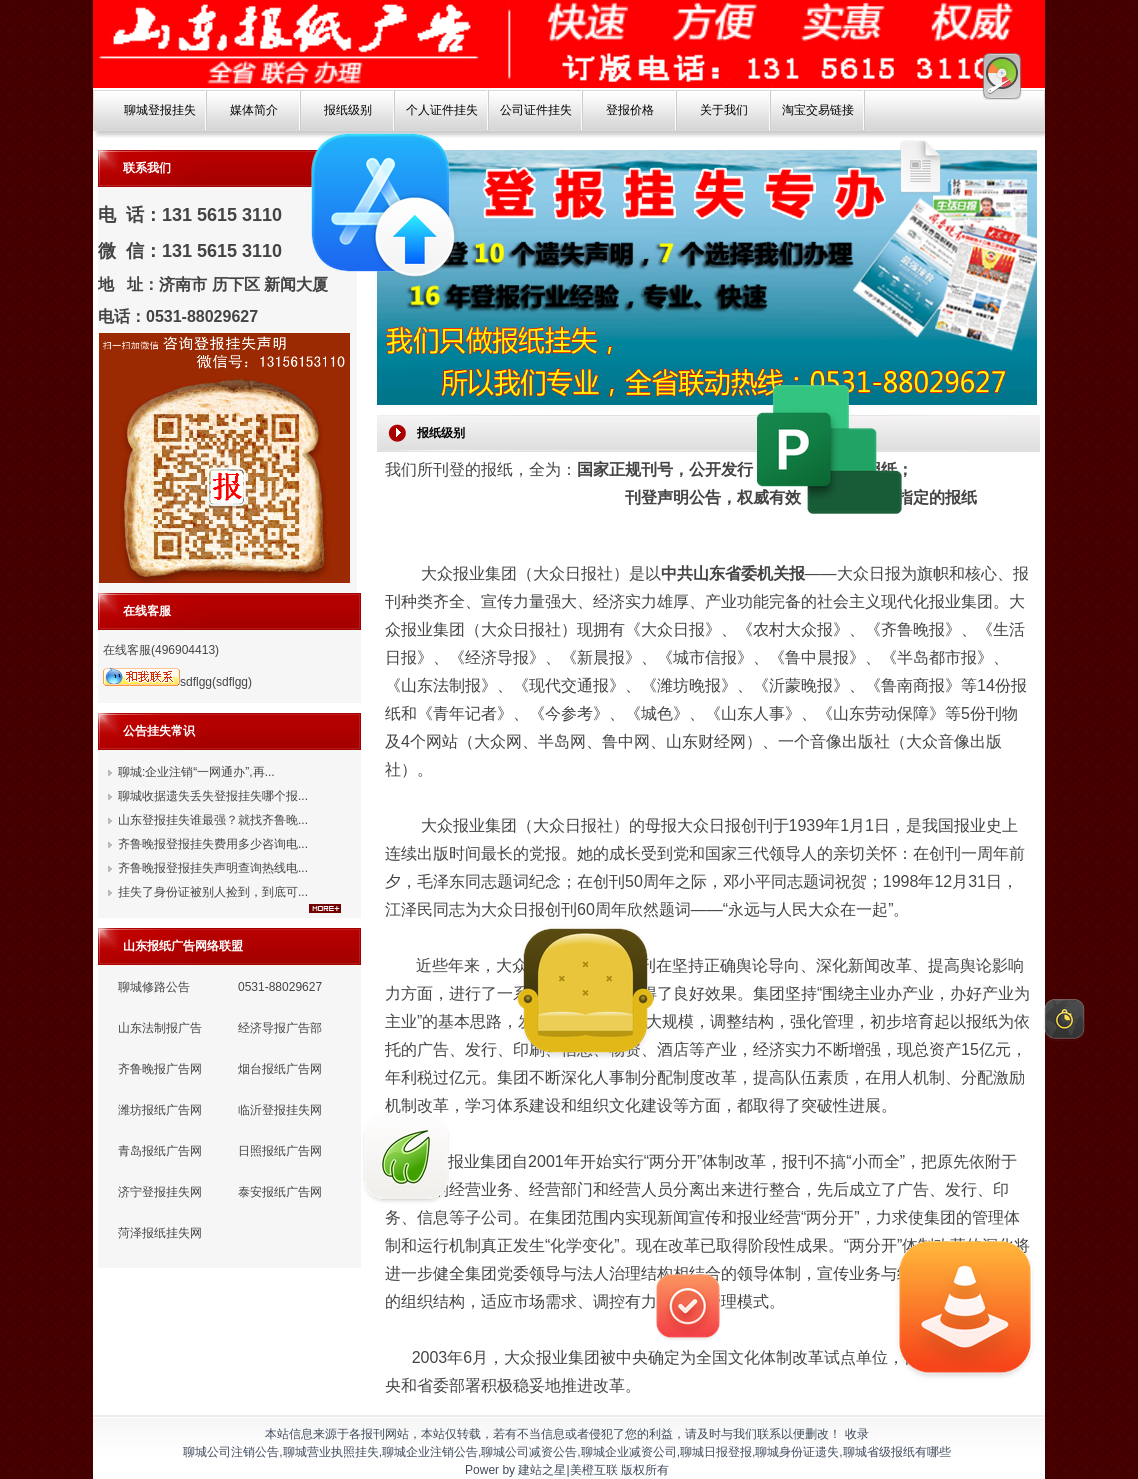 The height and width of the screenshot is (1479, 1138). I want to click on open Microsoft Project application, so click(830, 449).